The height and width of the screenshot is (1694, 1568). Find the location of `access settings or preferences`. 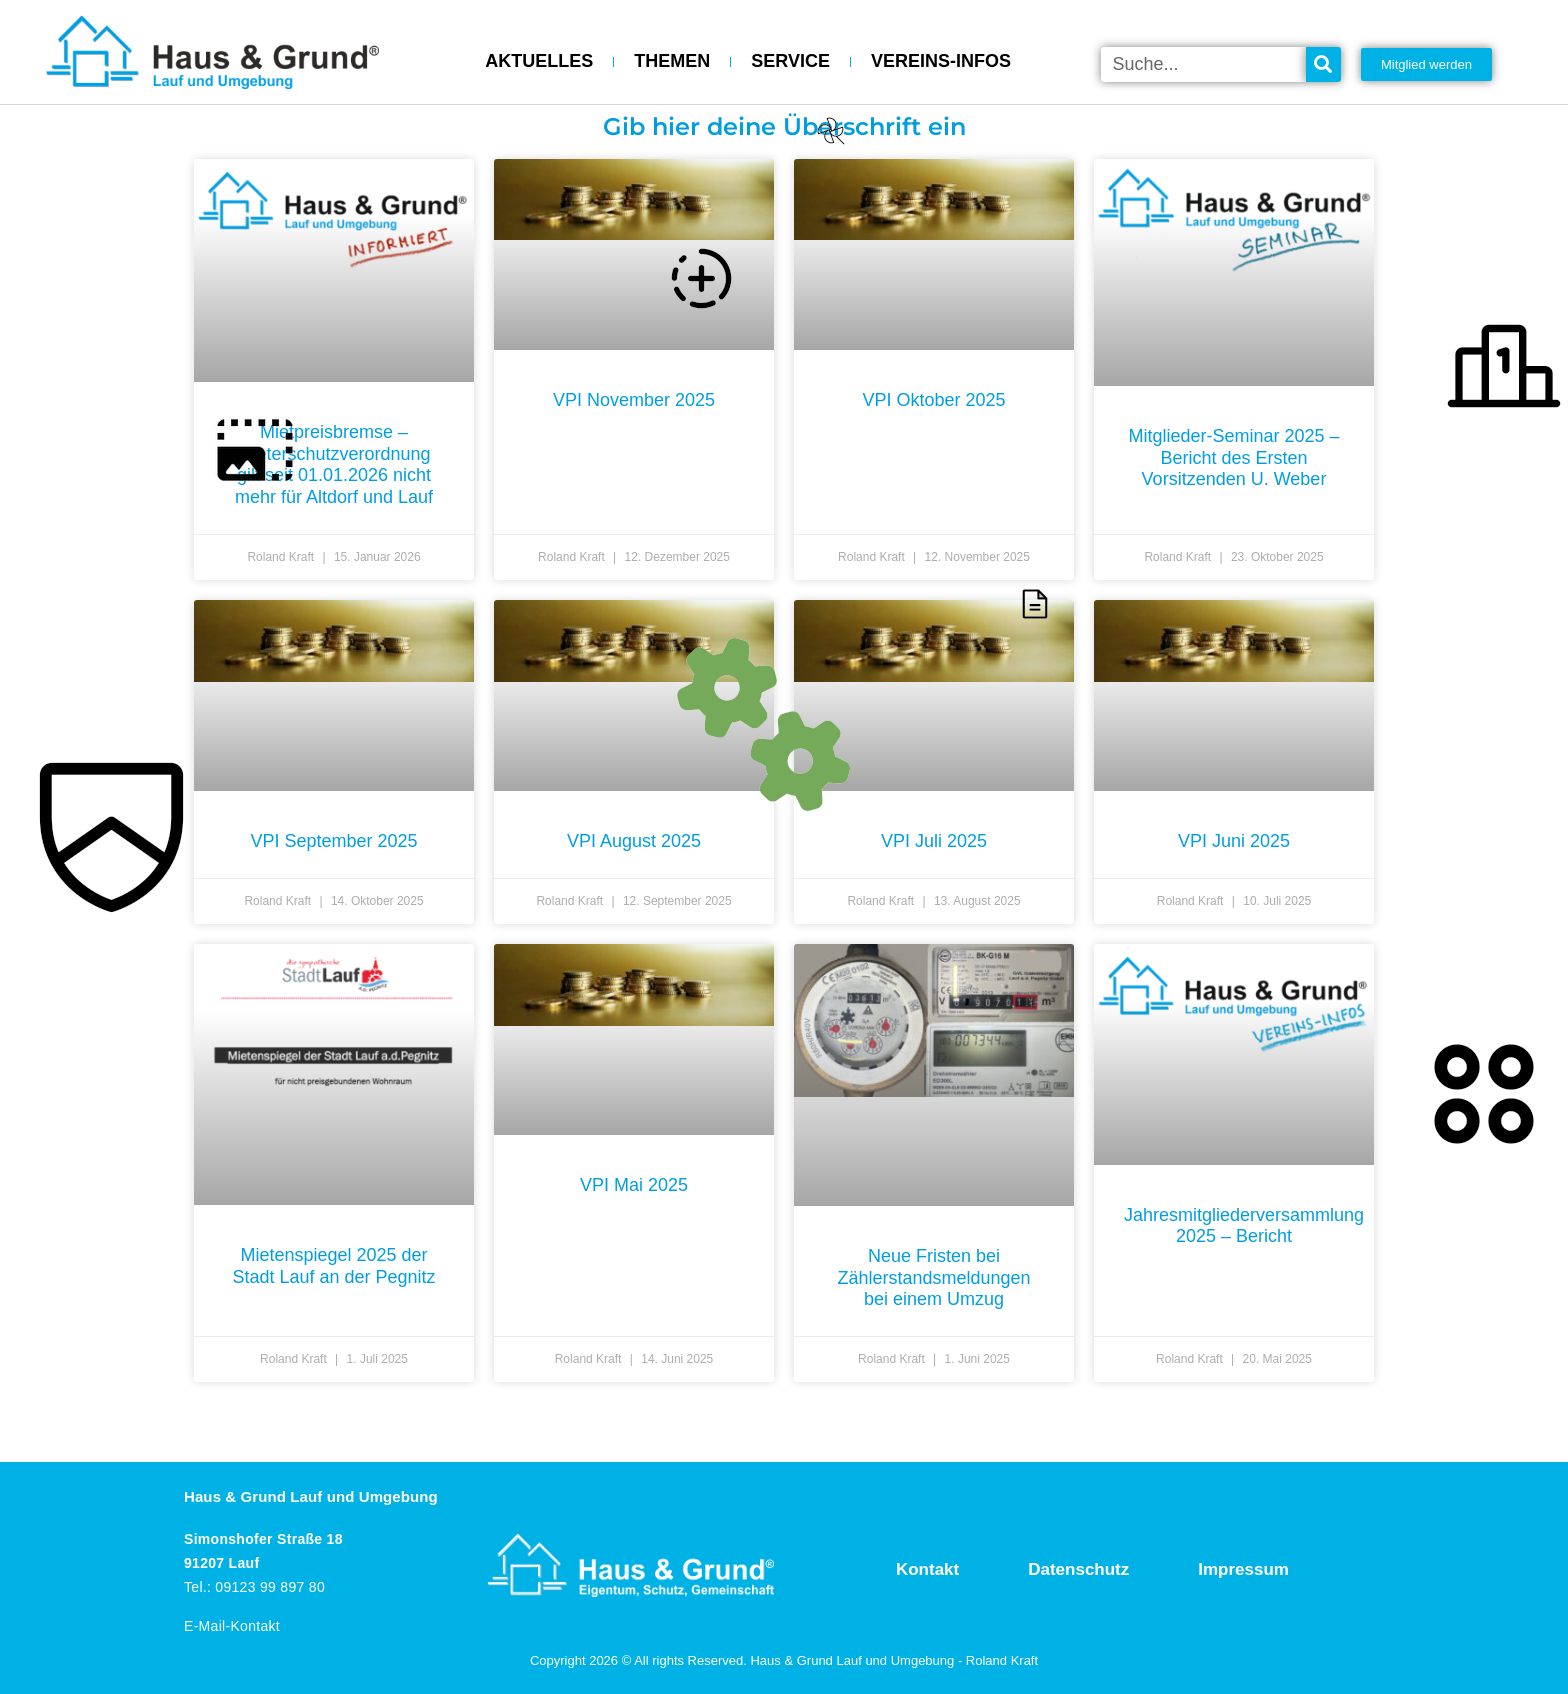

access settings or preferences is located at coordinates (763, 724).